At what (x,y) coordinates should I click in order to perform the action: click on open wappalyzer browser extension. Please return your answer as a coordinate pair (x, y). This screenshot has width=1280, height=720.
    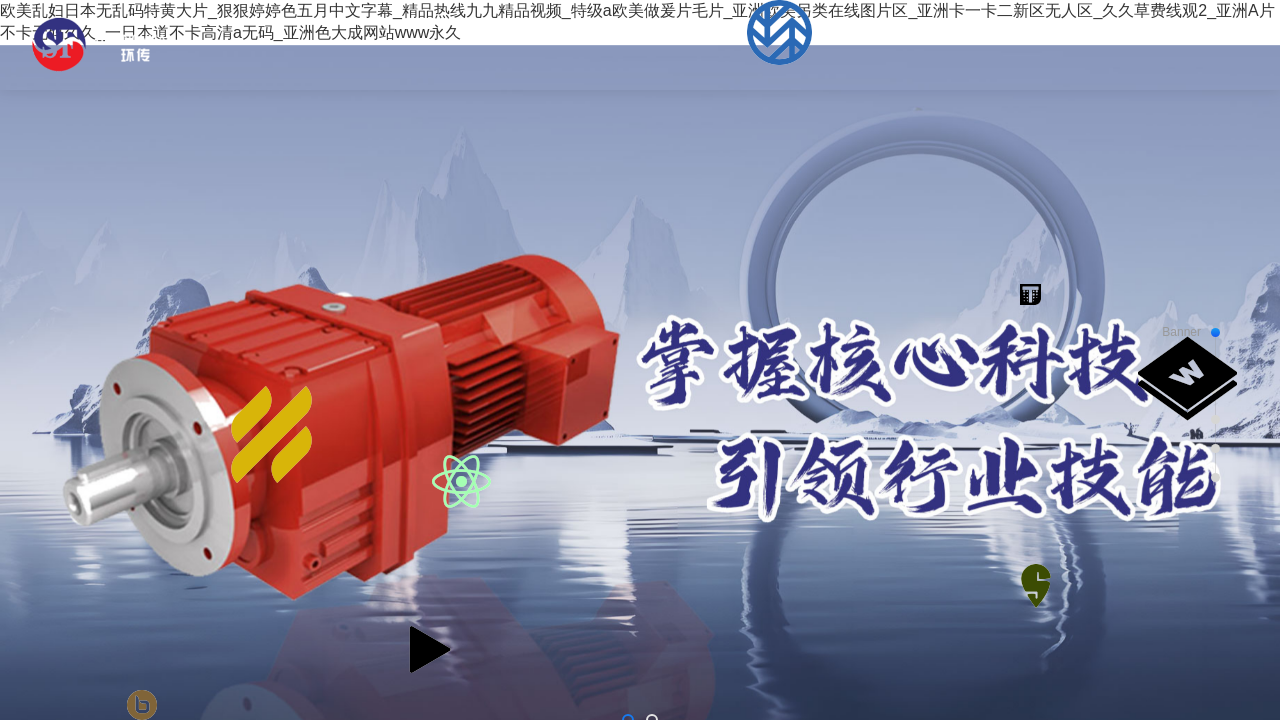
    Looking at the image, I should click on (1187, 378).